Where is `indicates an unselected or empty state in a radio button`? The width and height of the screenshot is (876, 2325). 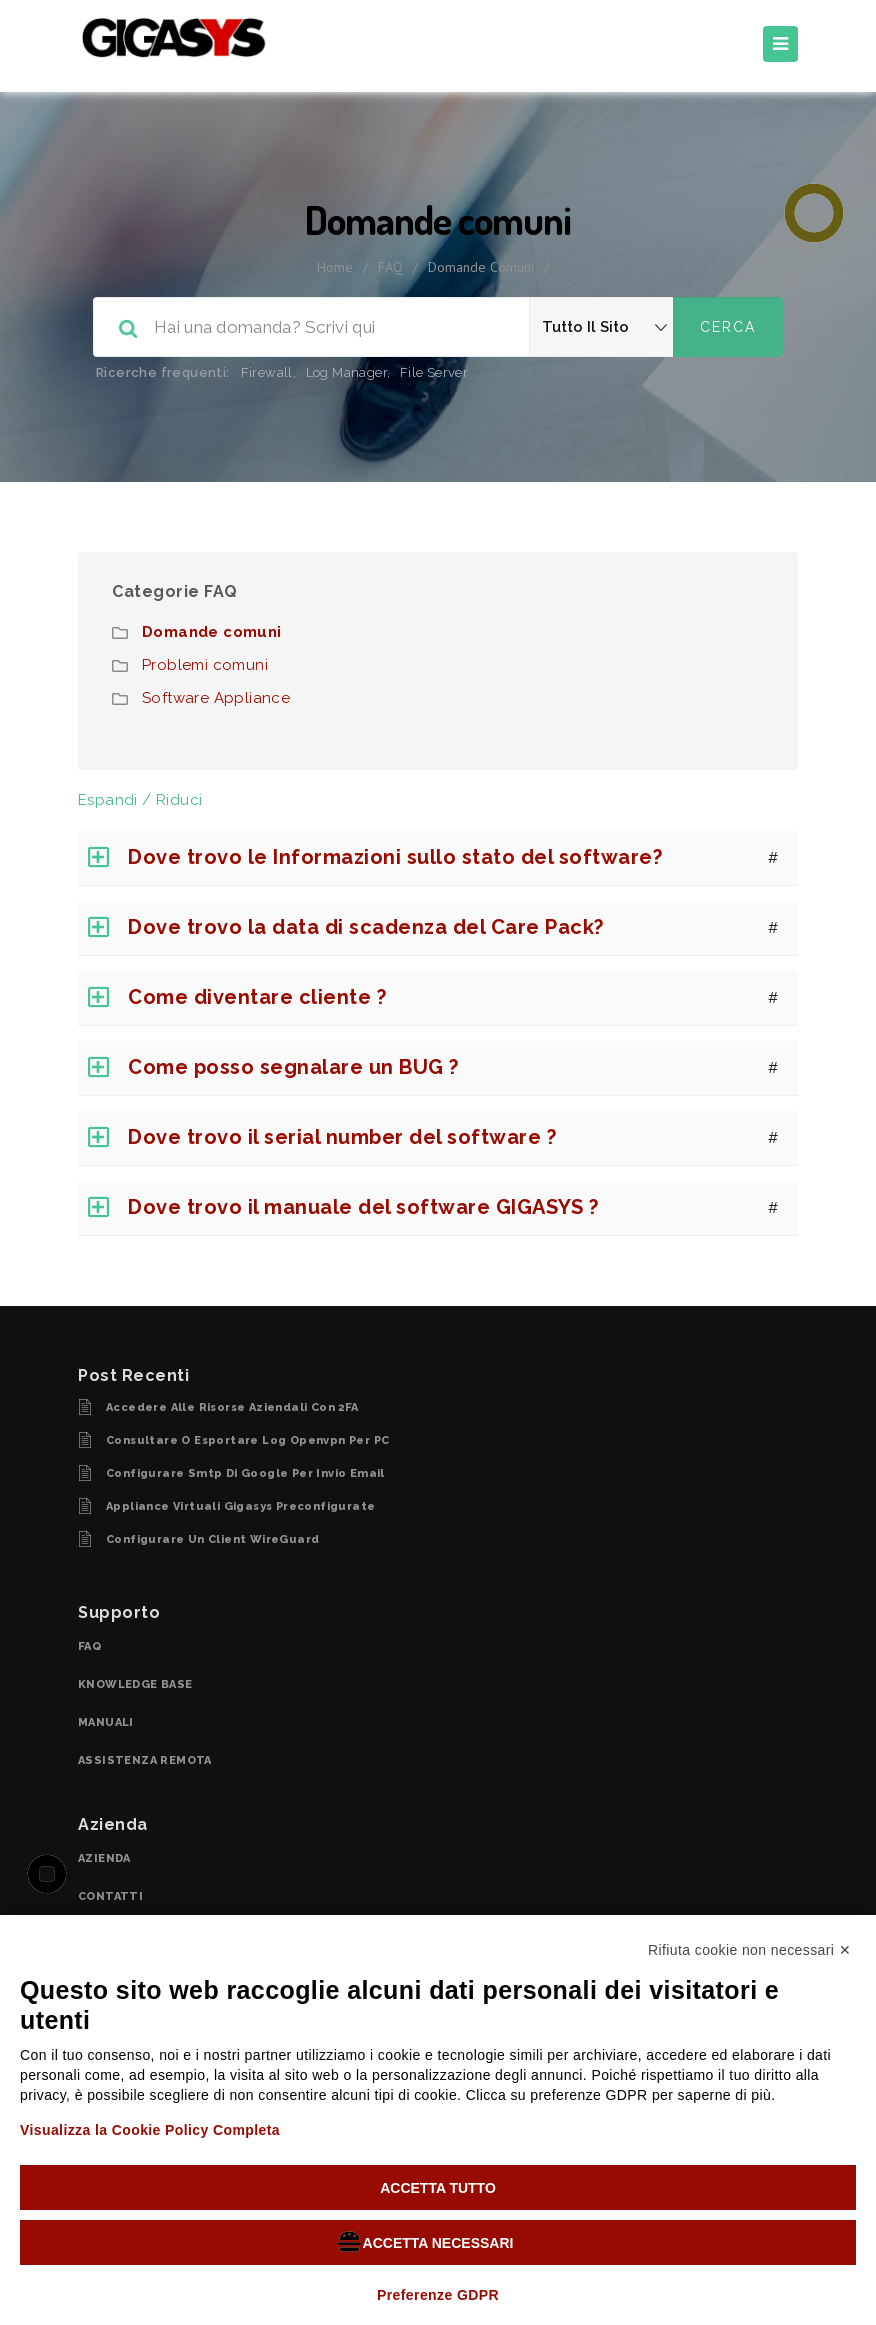 indicates an unselected or empty state in a radio button is located at coordinates (814, 213).